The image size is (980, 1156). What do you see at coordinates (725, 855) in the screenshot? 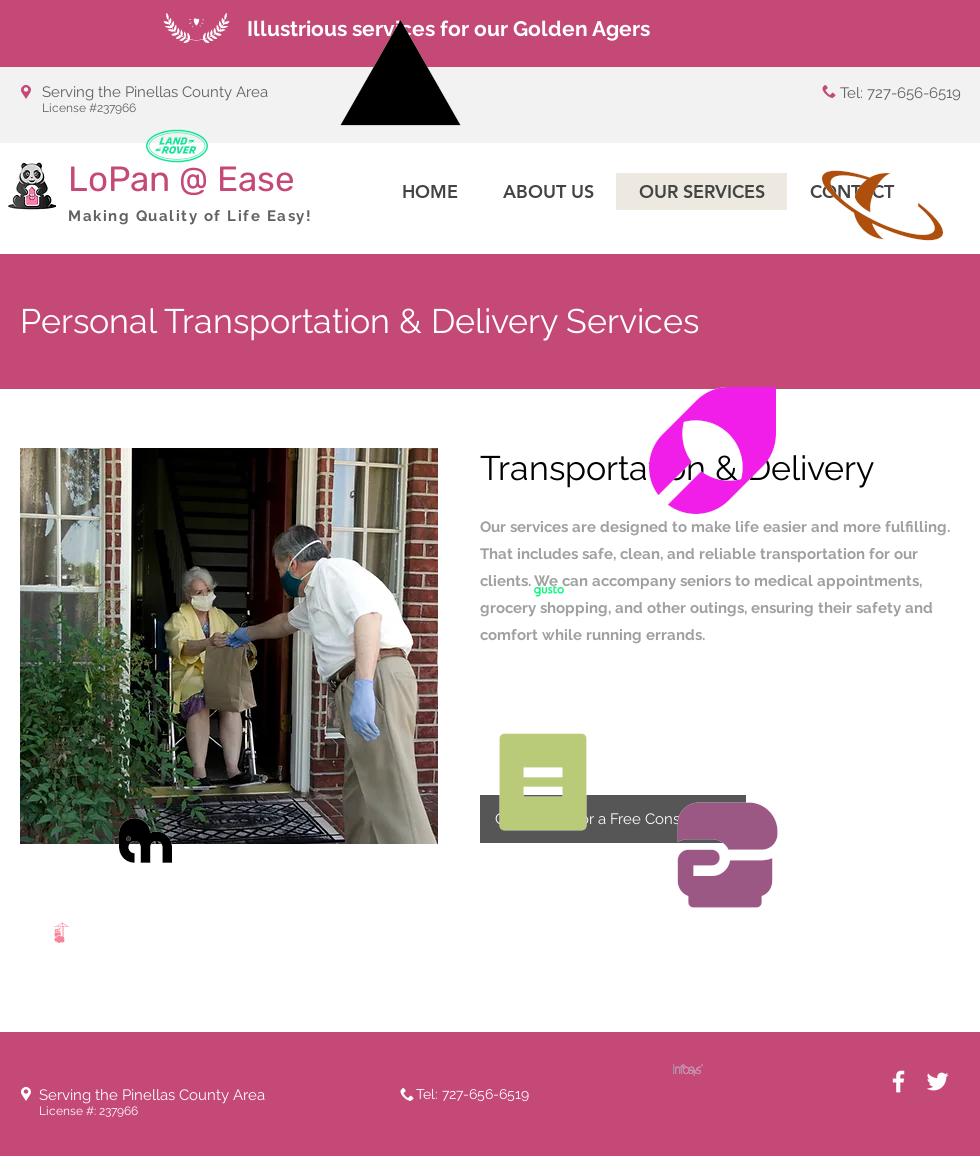
I see `access boxing or combat sports content` at bounding box center [725, 855].